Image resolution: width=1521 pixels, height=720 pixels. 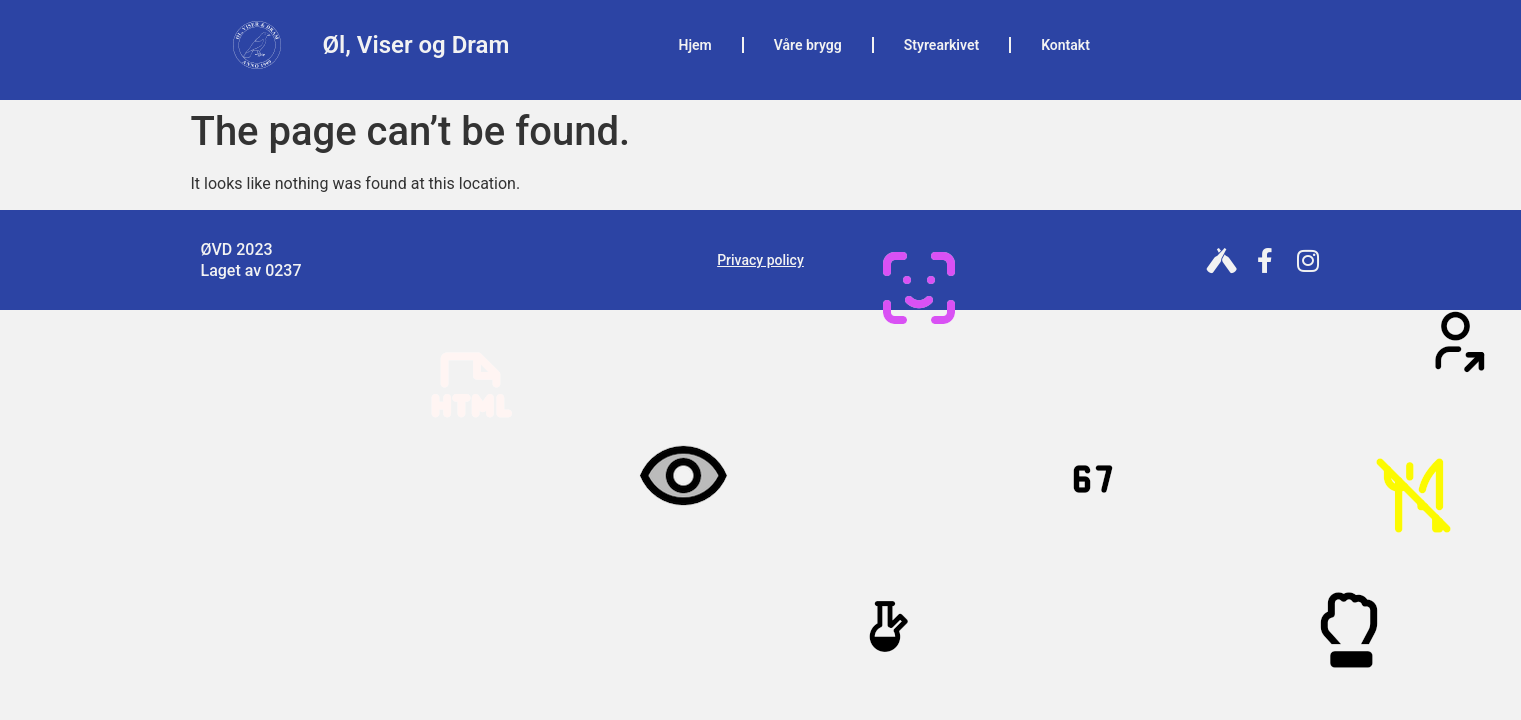 What do you see at coordinates (919, 288) in the screenshot?
I see `authenticate with face id` at bounding box center [919, 288].